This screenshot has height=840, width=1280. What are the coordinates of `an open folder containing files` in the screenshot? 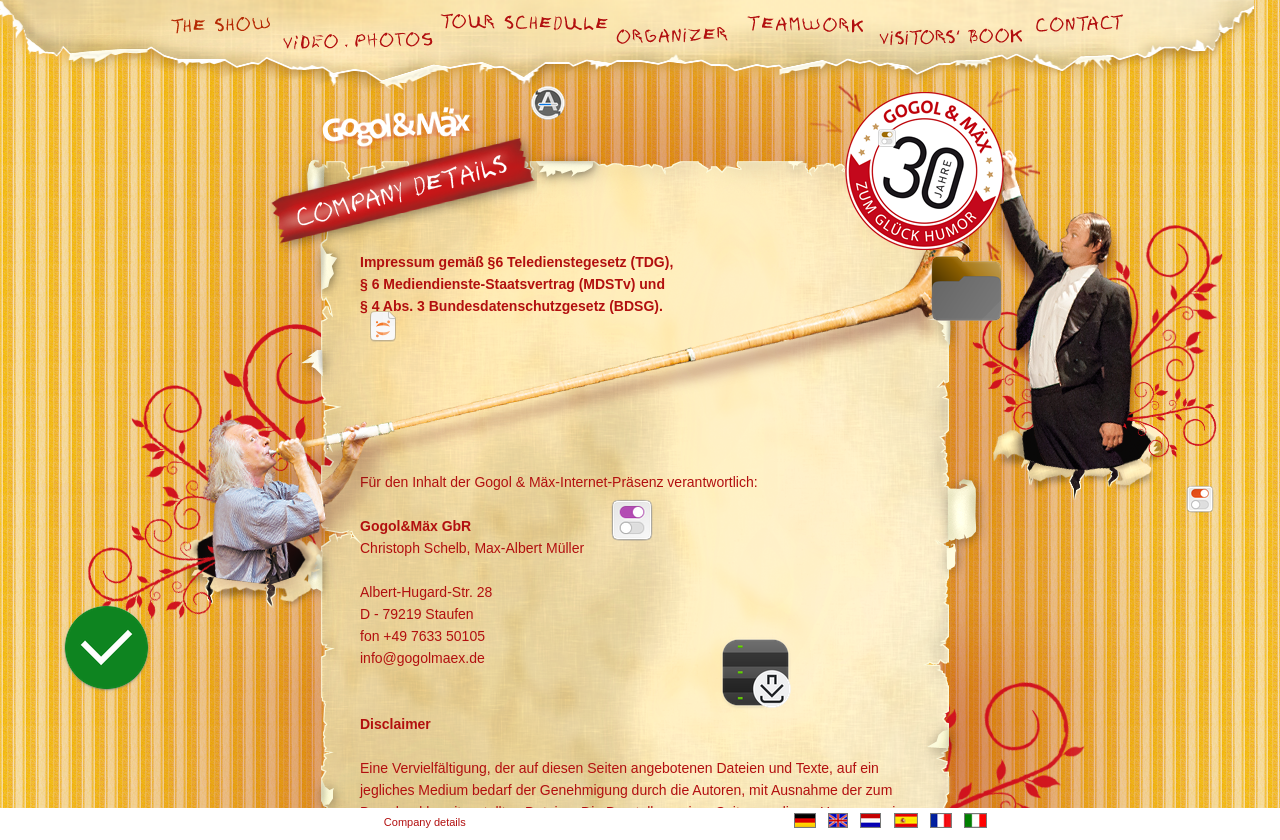 It's located at (966, 288).